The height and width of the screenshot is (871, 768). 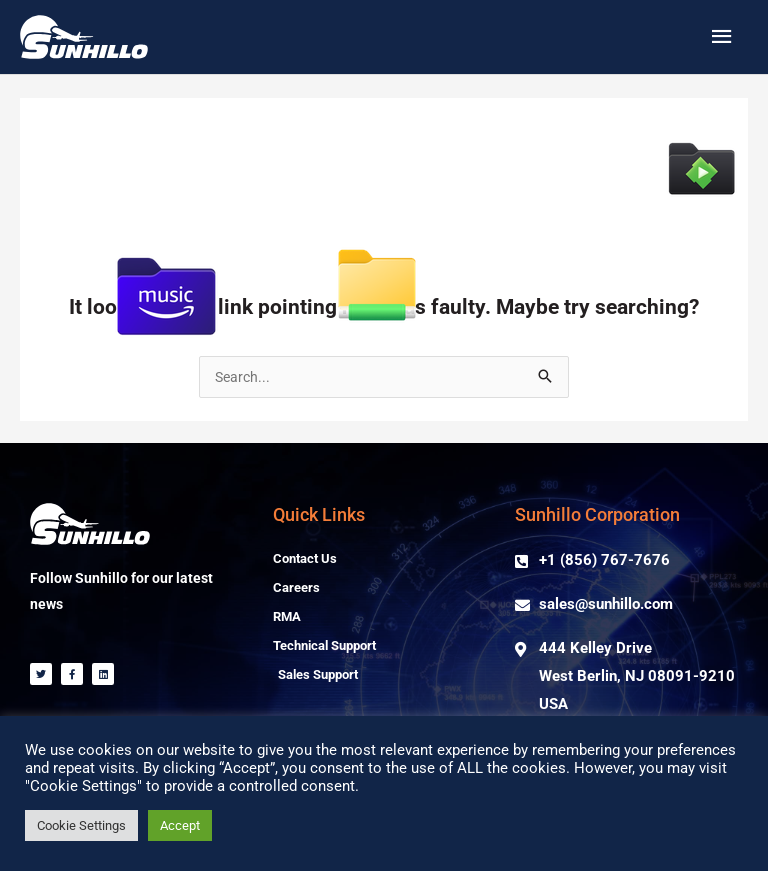 I want to click on access shared network folder, so click(x=377, y=282).